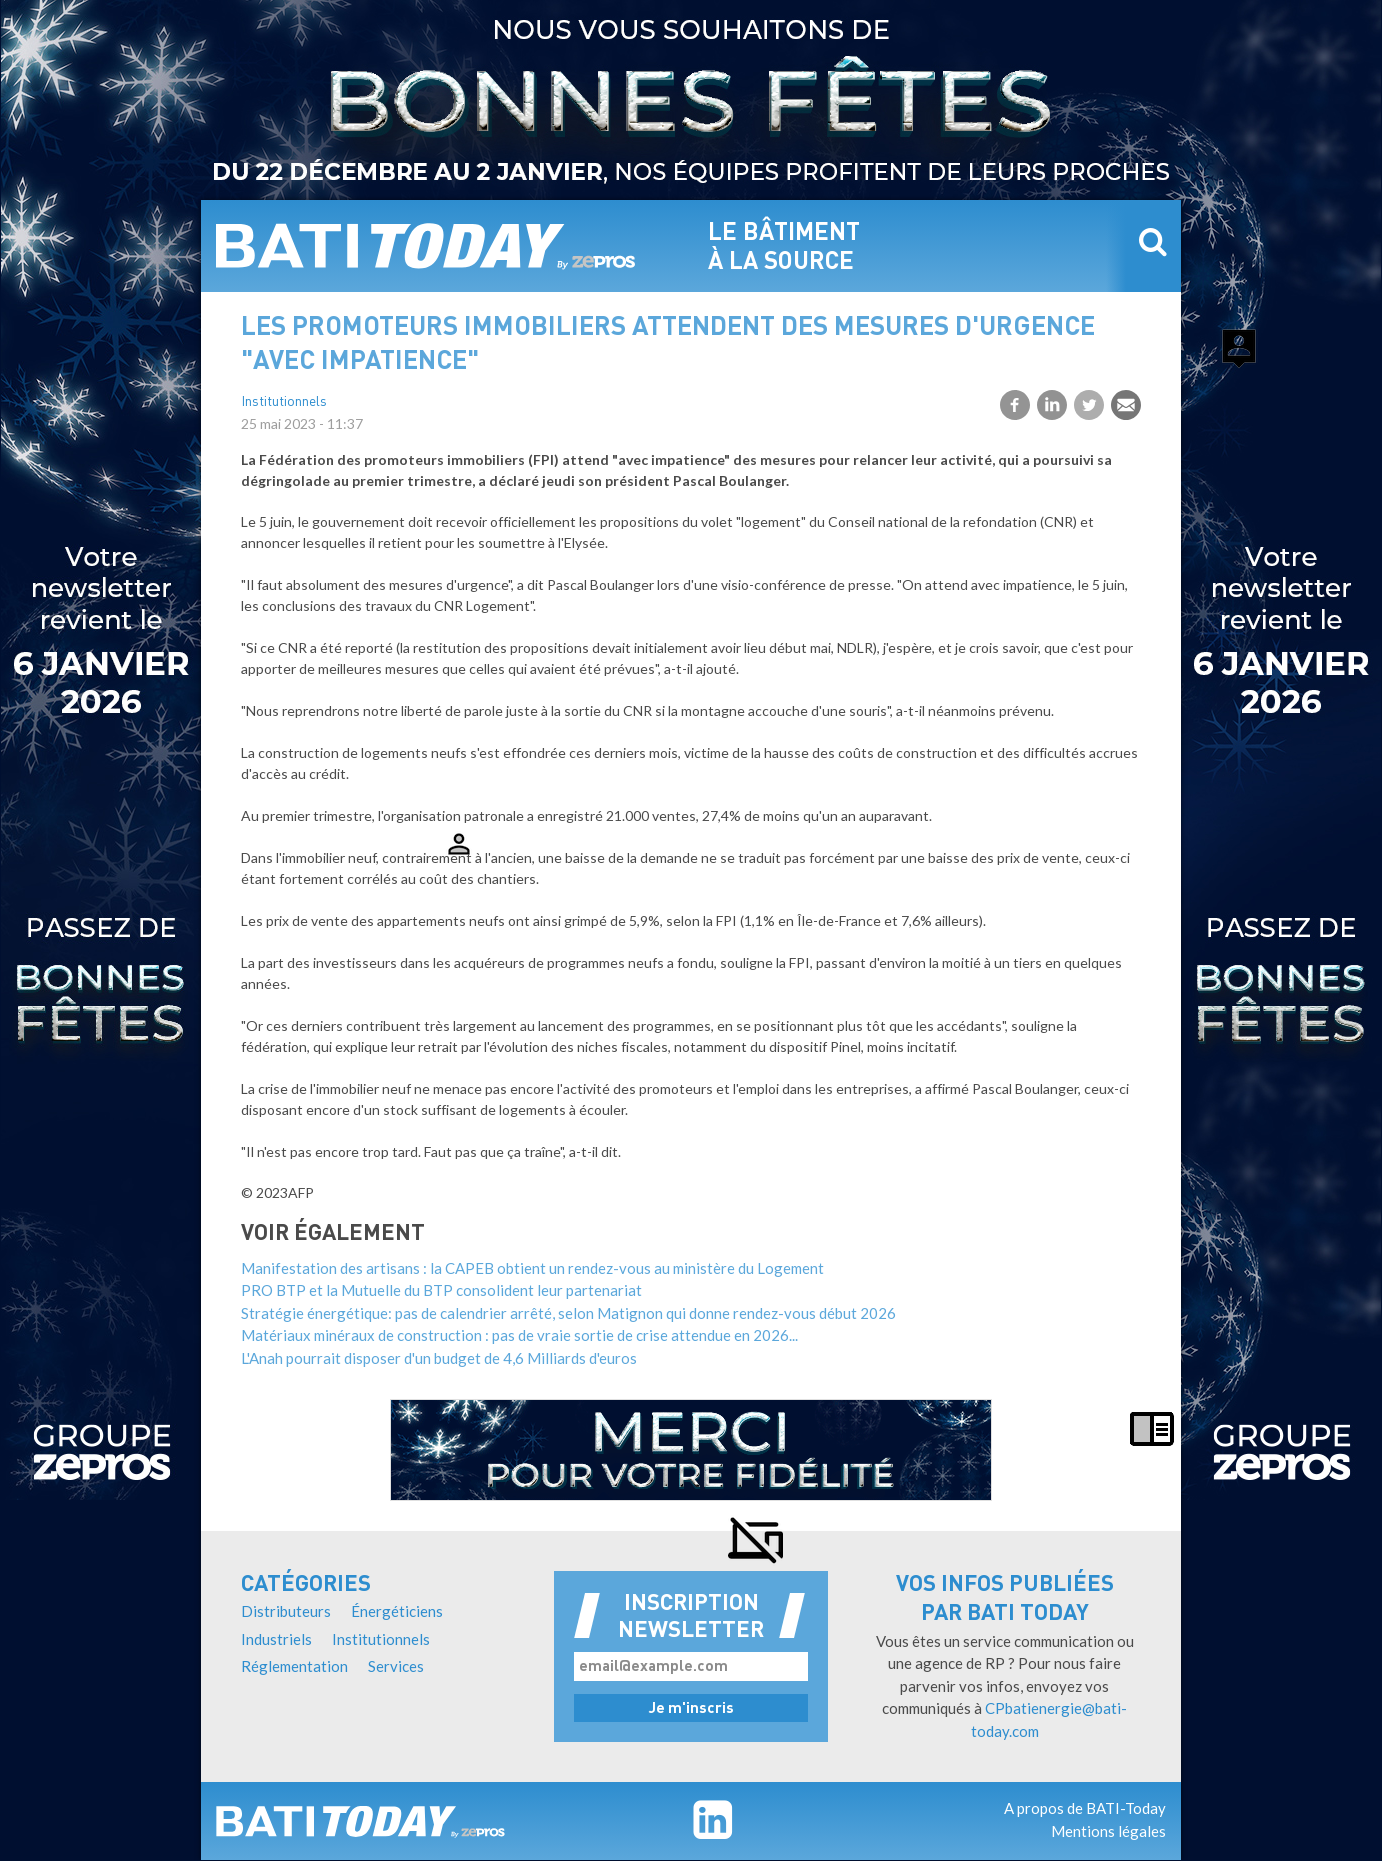 The width and height of the screenshot is (1382, 1861). I want to click on switch to reader mode for distraction-free reading, so click(1152, 1428).